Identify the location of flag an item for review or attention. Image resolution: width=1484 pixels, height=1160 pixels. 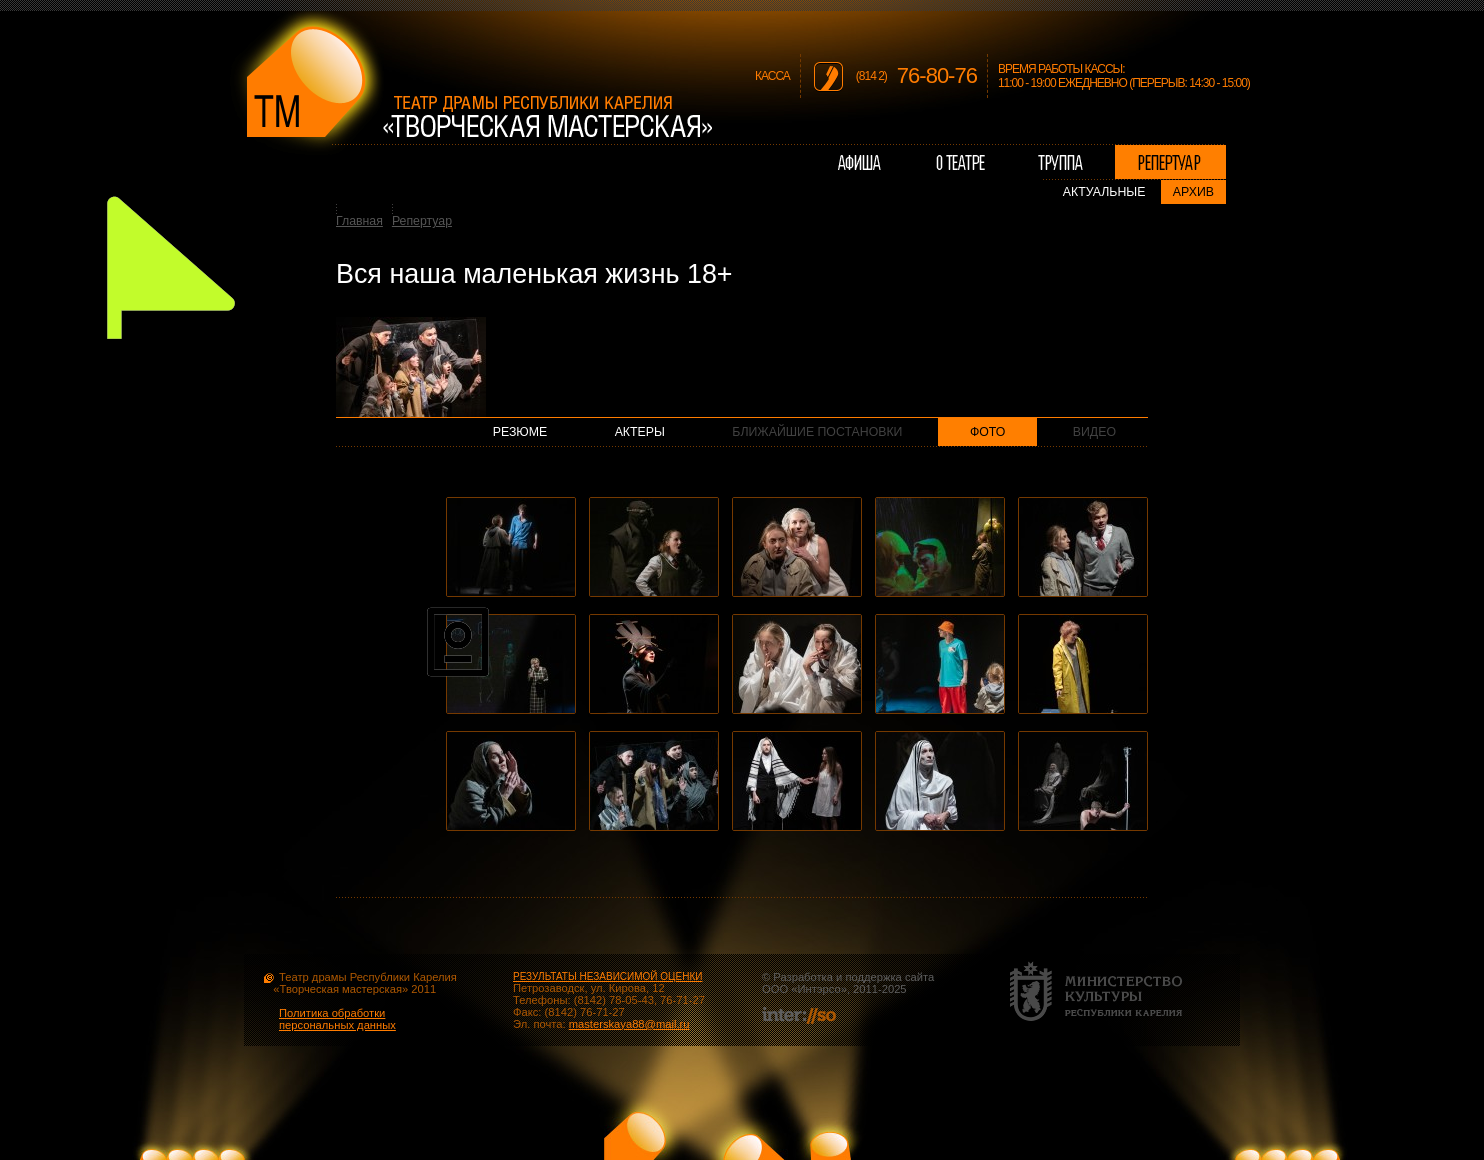
(164, 268).